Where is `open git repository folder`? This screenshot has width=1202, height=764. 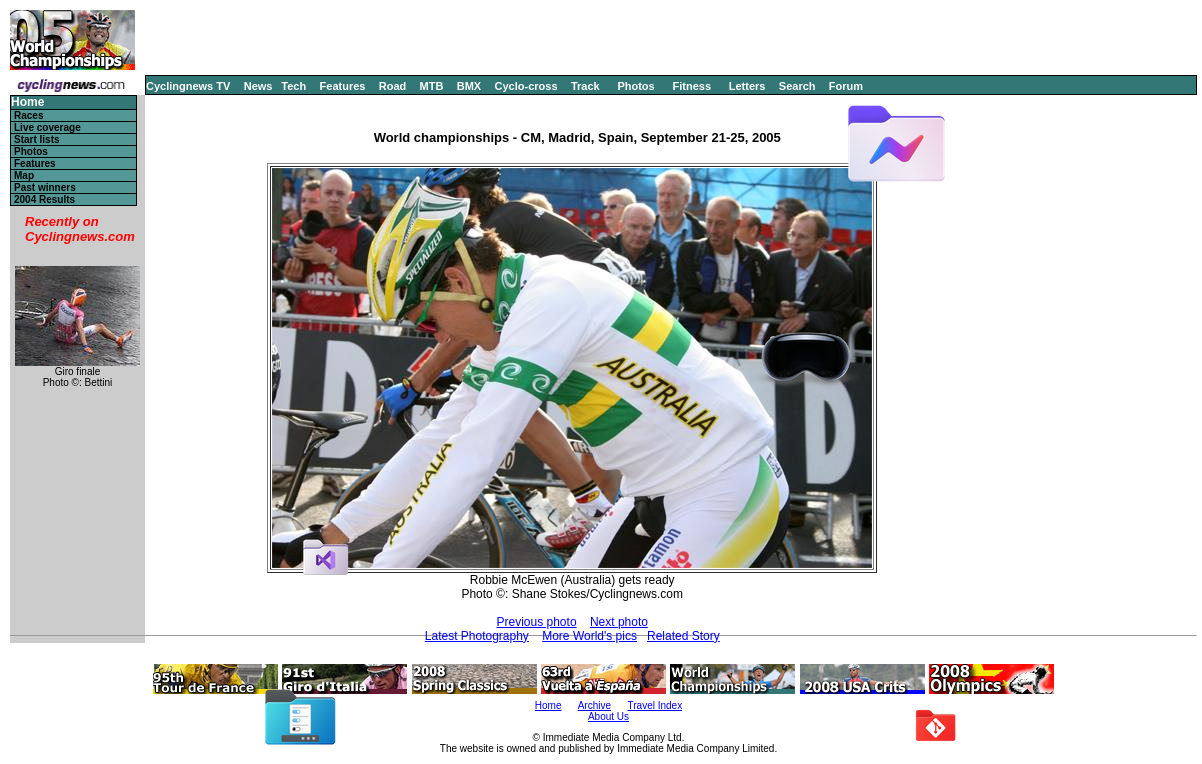 open git repository folder is located at coordinates (935, 726).